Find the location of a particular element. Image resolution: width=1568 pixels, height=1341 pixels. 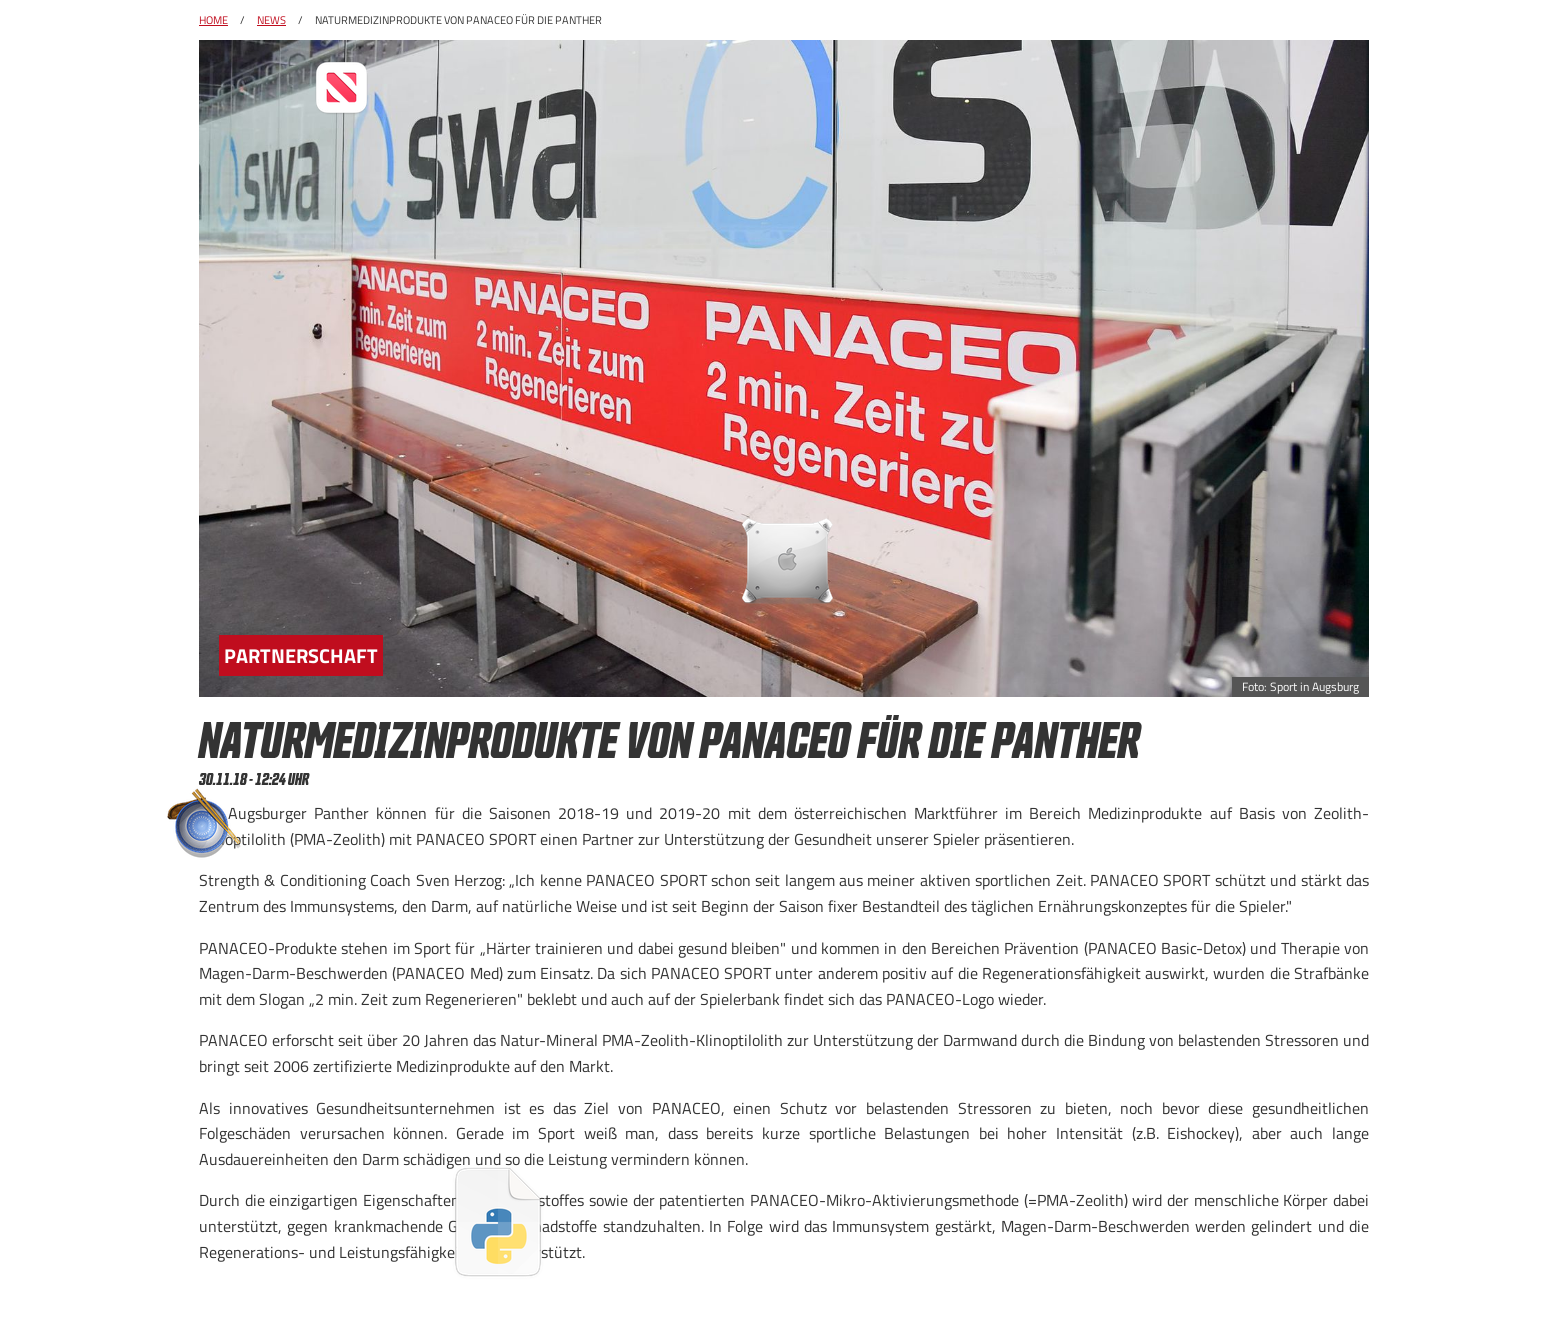

indicates a power mac g4 quicksilver device is located at coordinates (787, 559).